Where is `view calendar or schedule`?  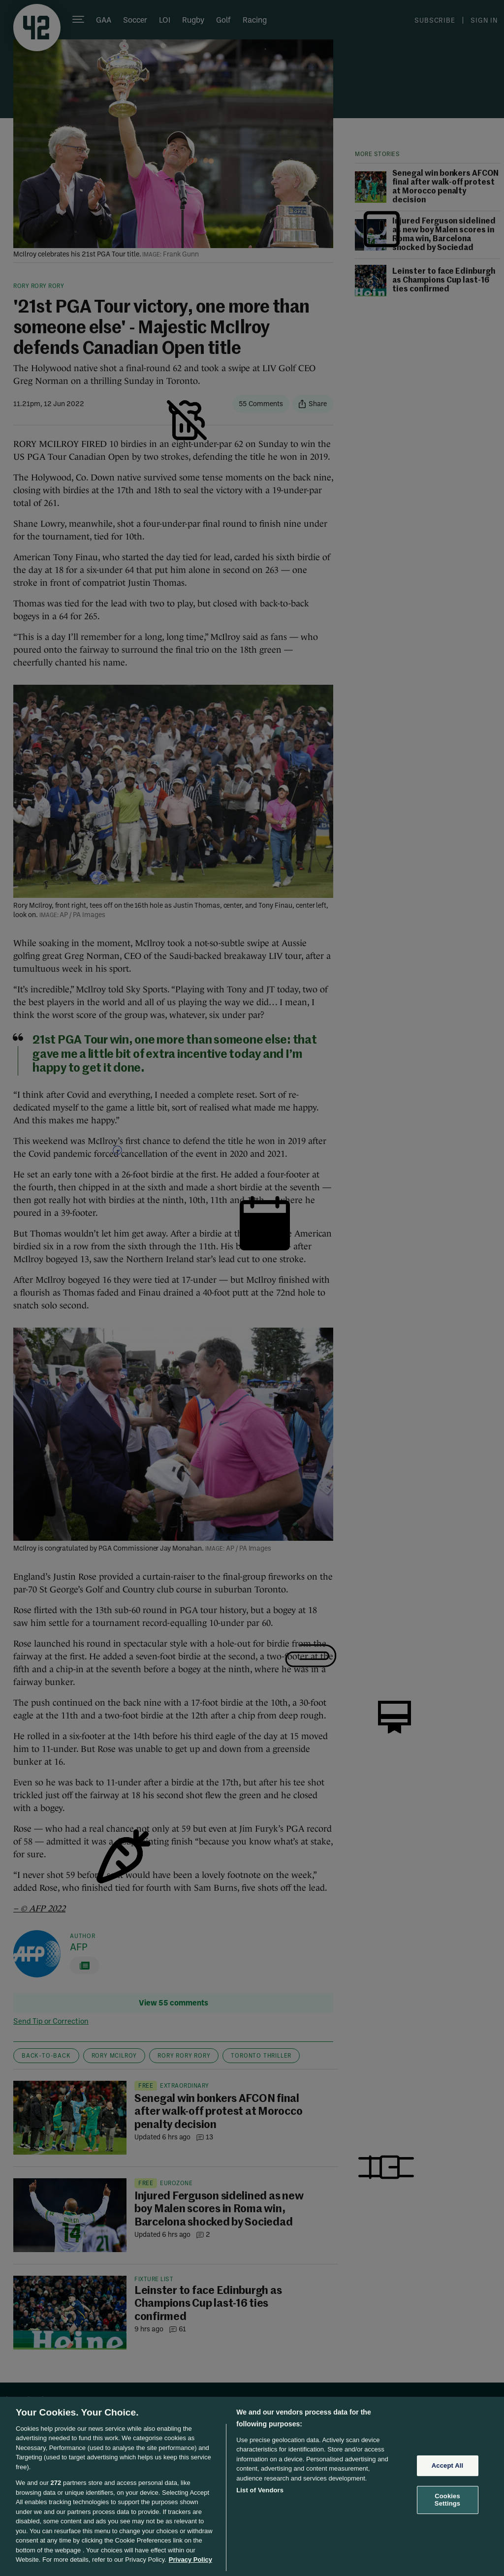 view calendar or schedule is located at coordinates (265, 1225).